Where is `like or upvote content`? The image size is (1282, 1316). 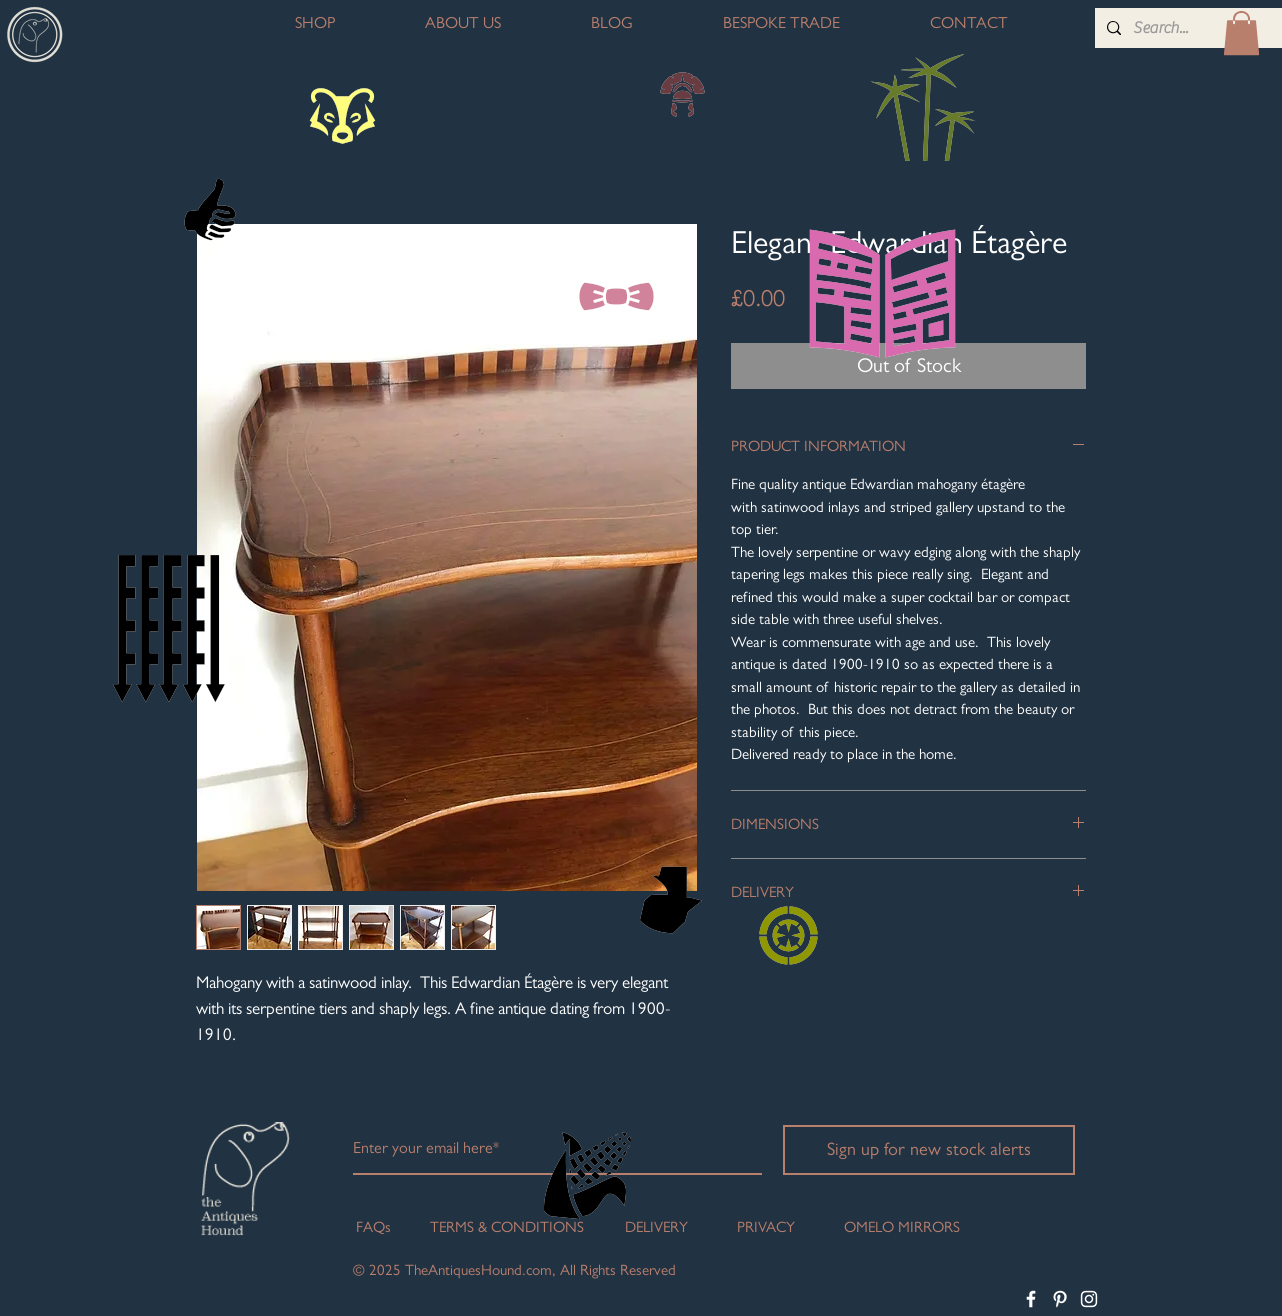
like or upvote content is located at coordinates (211, 209).